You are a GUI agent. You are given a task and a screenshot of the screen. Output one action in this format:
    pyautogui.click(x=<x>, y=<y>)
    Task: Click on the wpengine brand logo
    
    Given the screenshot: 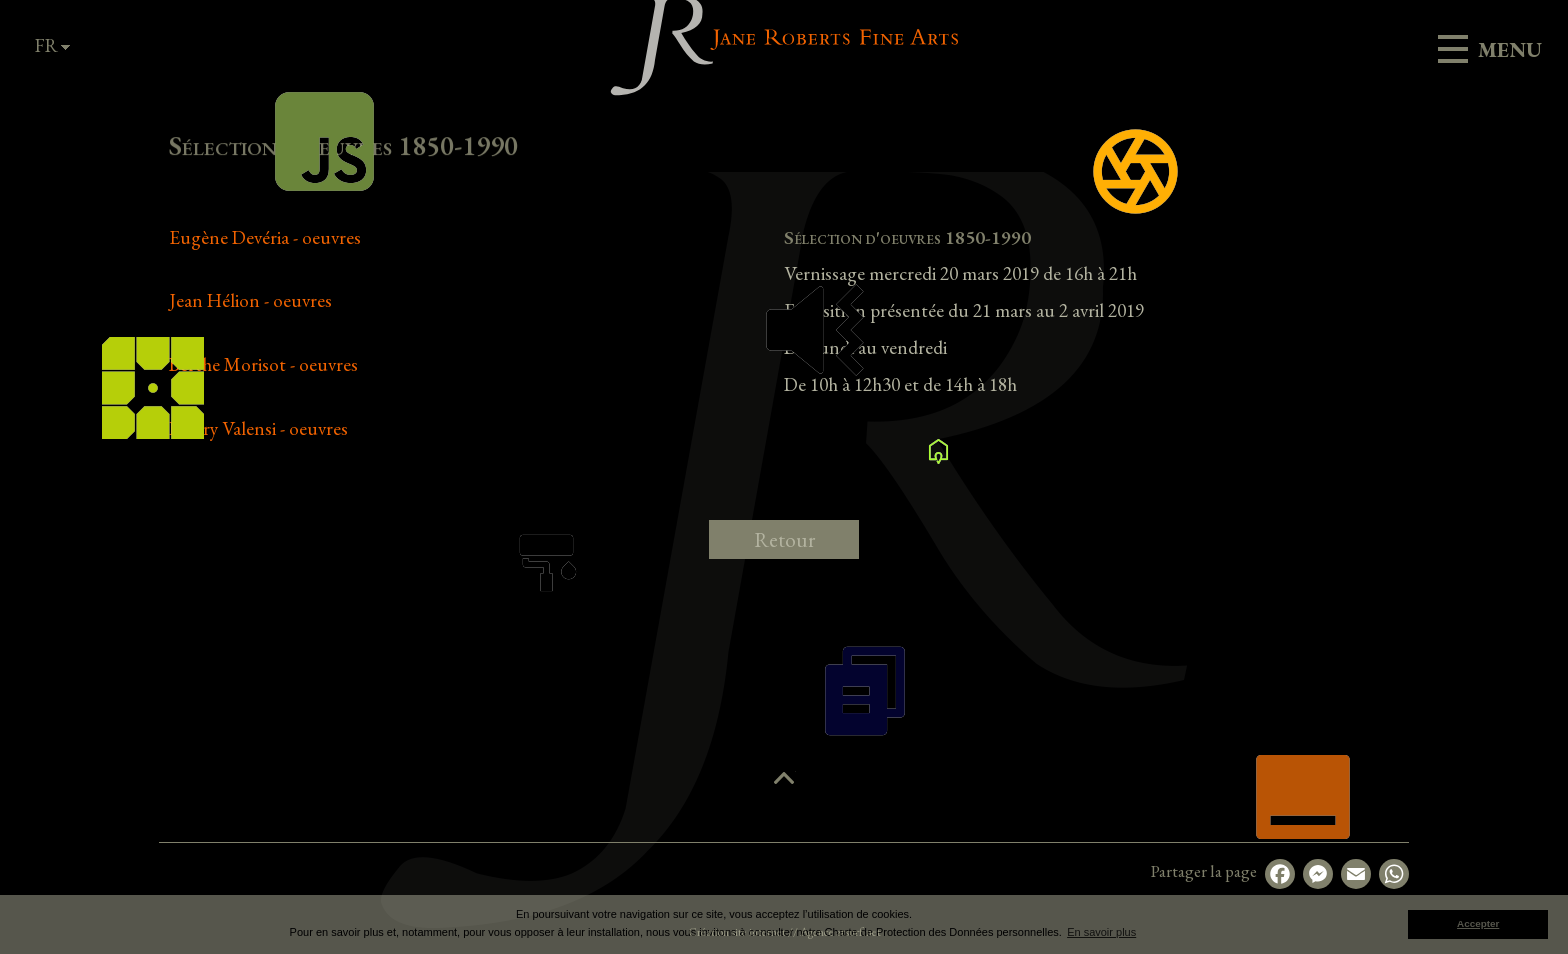 What is the action you would take?
    pyautogui.click(x=153, y=388)
    